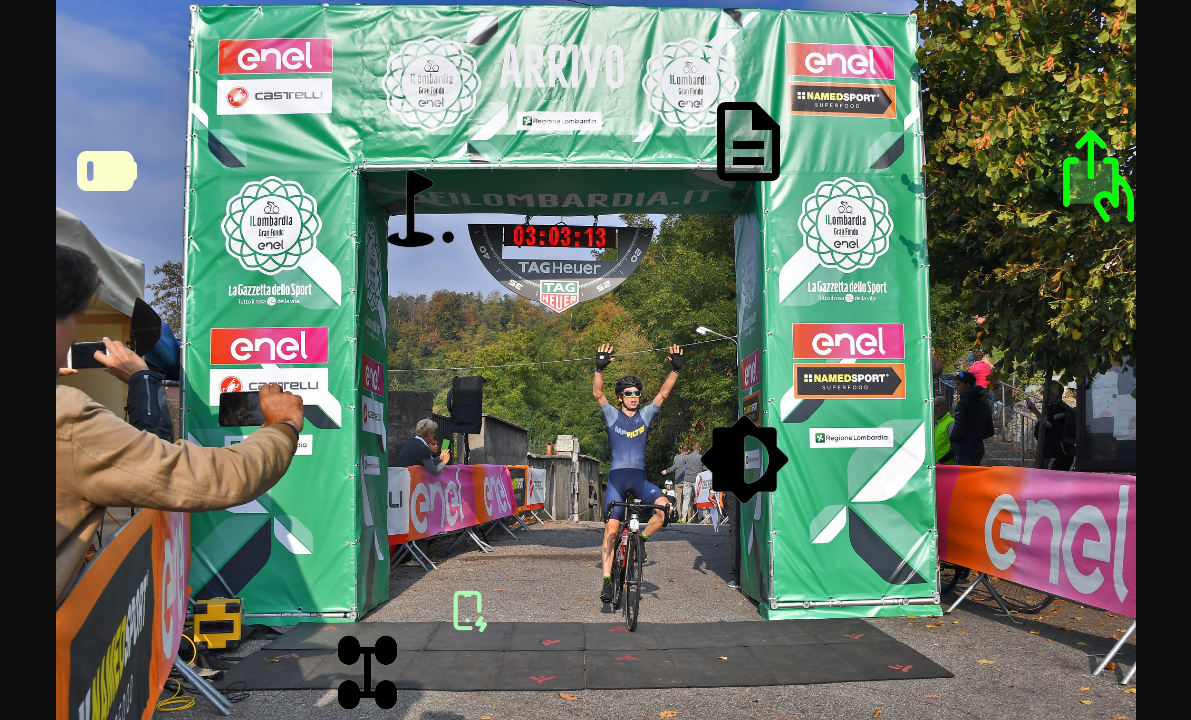 This screenshot has height=720, width=1191. I want to click on phone charging status indicator, so click(467, 610).